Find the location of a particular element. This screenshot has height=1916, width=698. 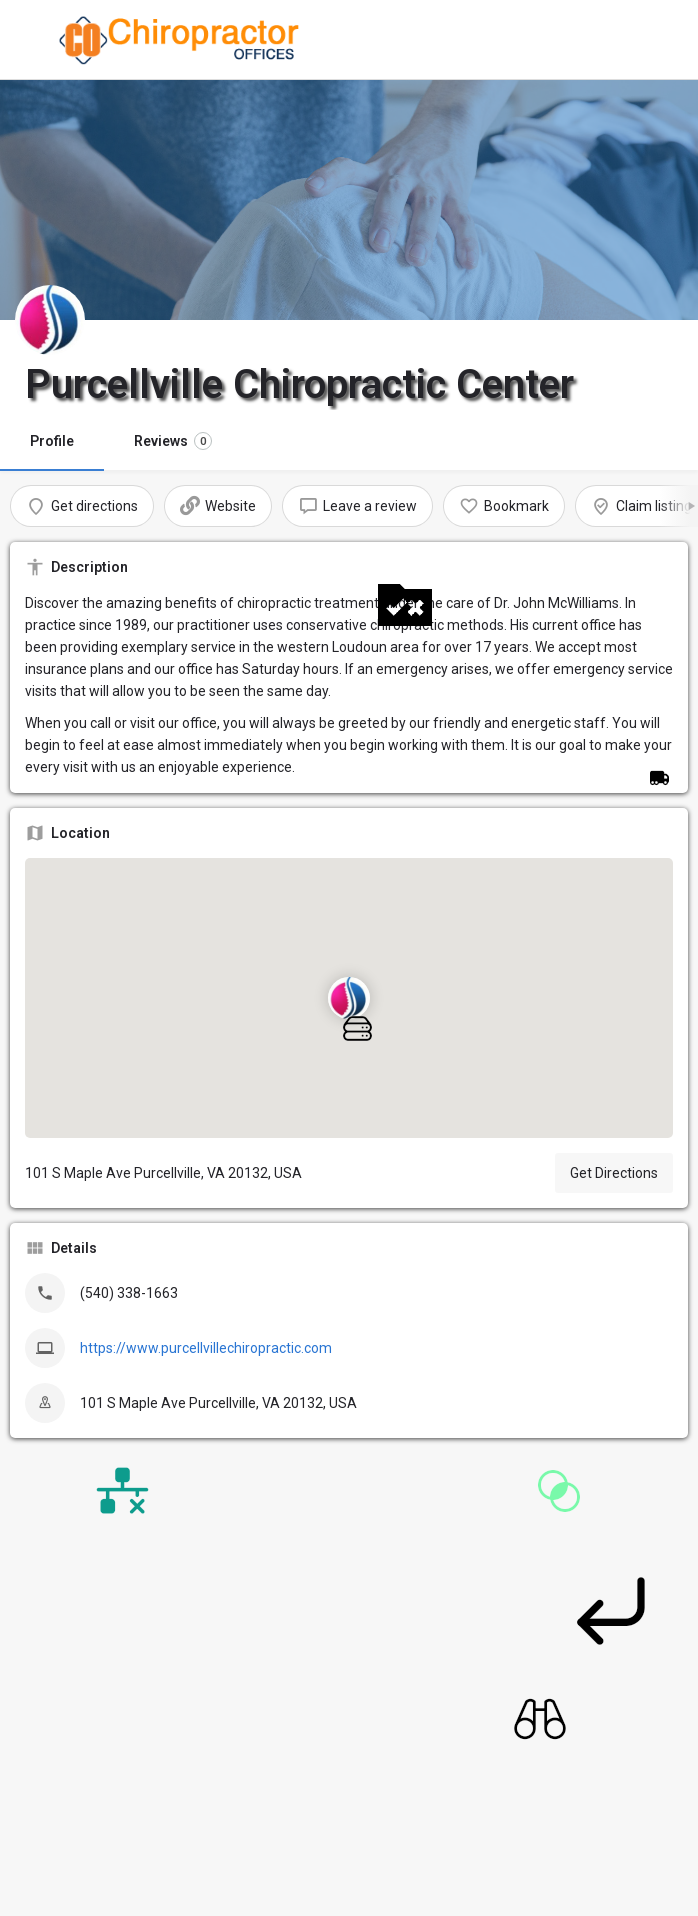

search or explore content is located at coordinates (540, 1719).